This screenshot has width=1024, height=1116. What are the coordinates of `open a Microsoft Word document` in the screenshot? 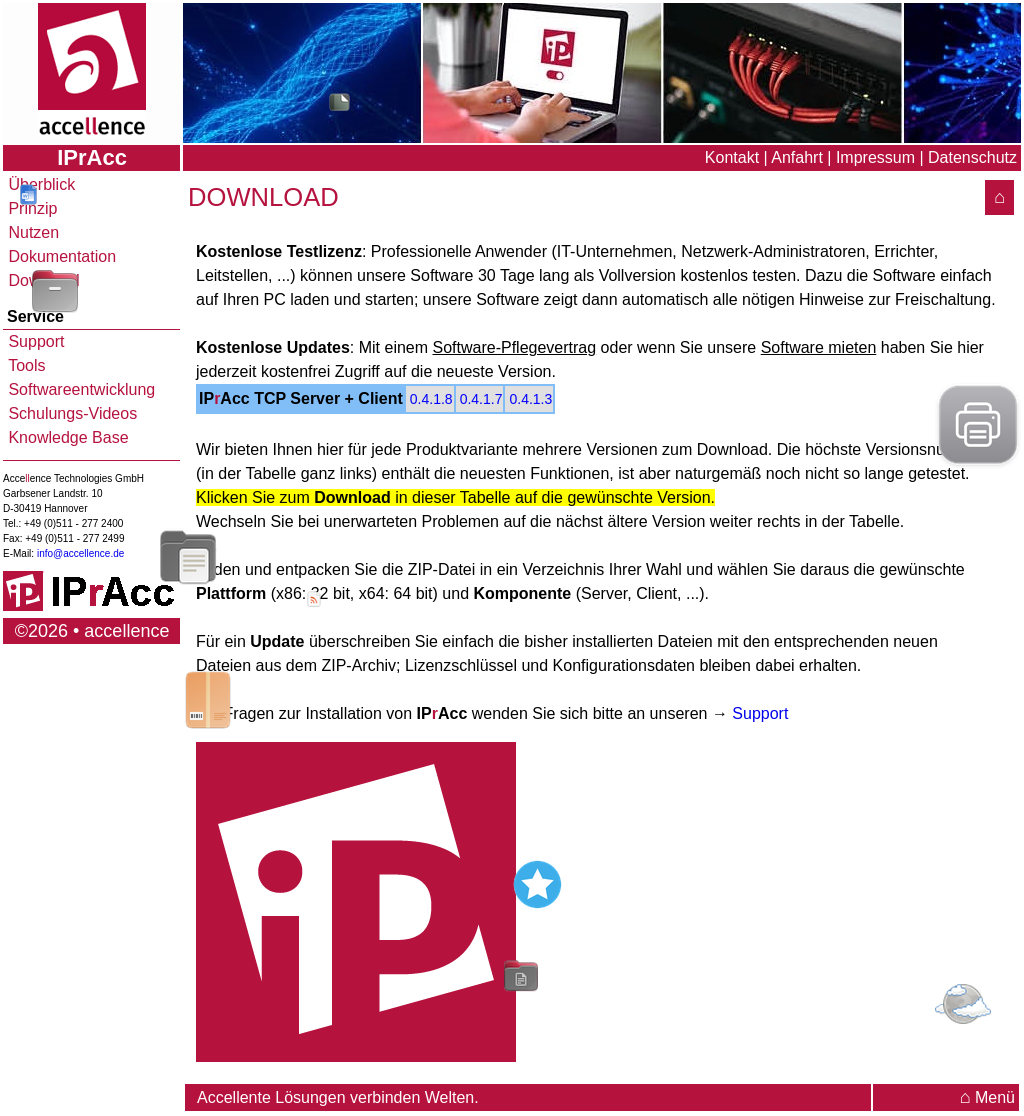 It's located at (28, 194).